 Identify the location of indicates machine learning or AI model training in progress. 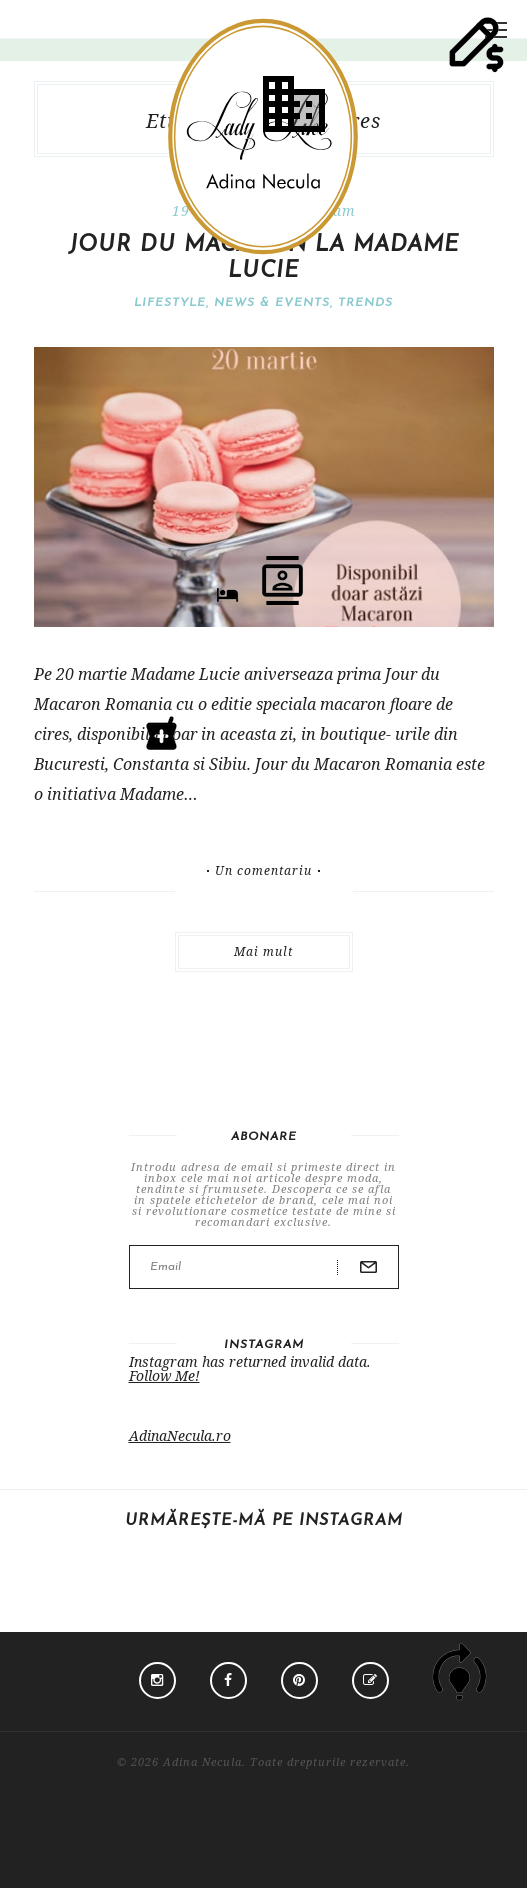
(459, 1673).